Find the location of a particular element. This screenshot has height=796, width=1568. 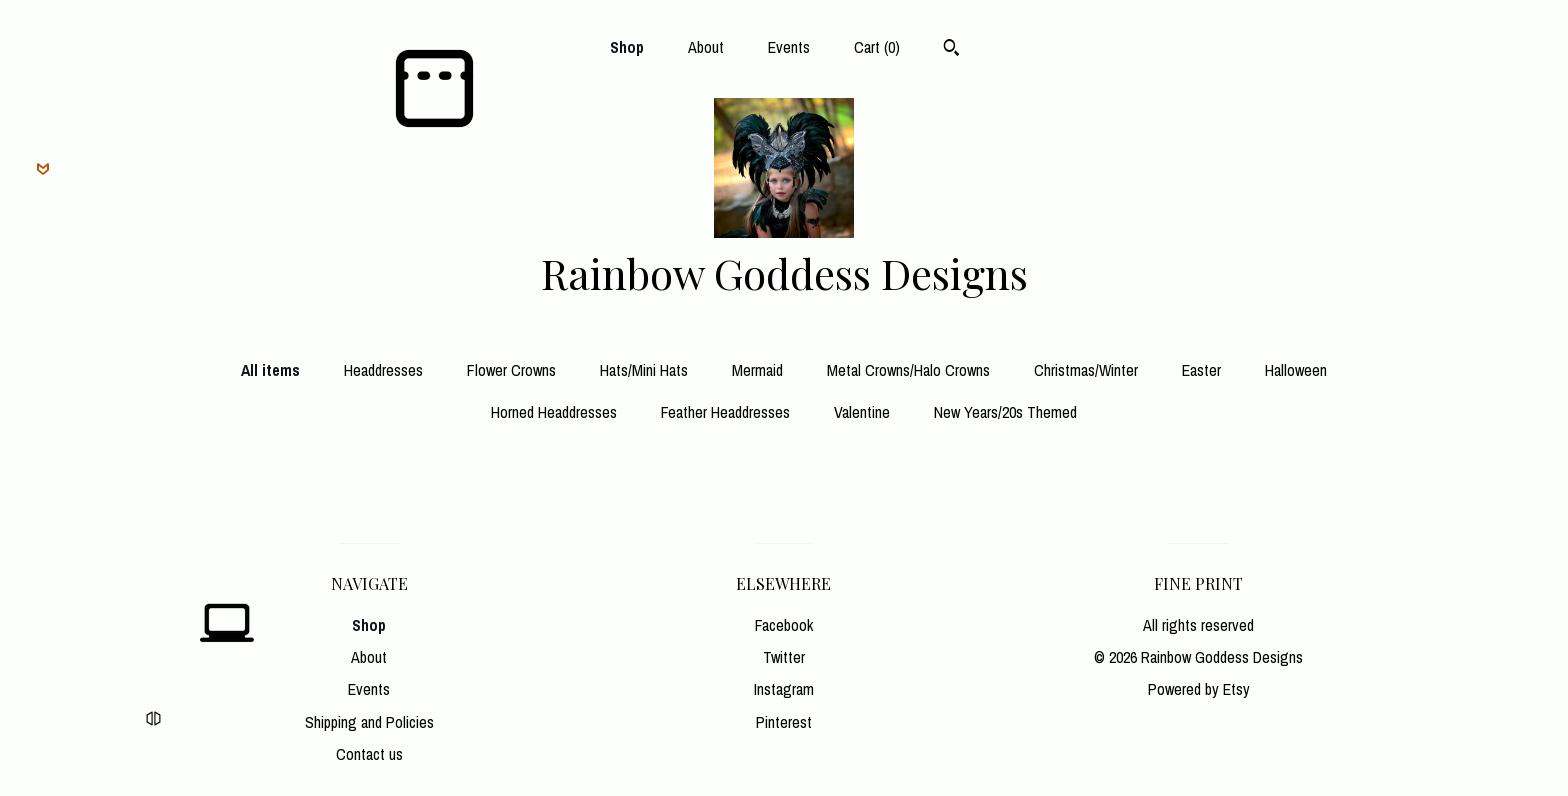

access windows laptop settings is located at coordinates (227, 624).